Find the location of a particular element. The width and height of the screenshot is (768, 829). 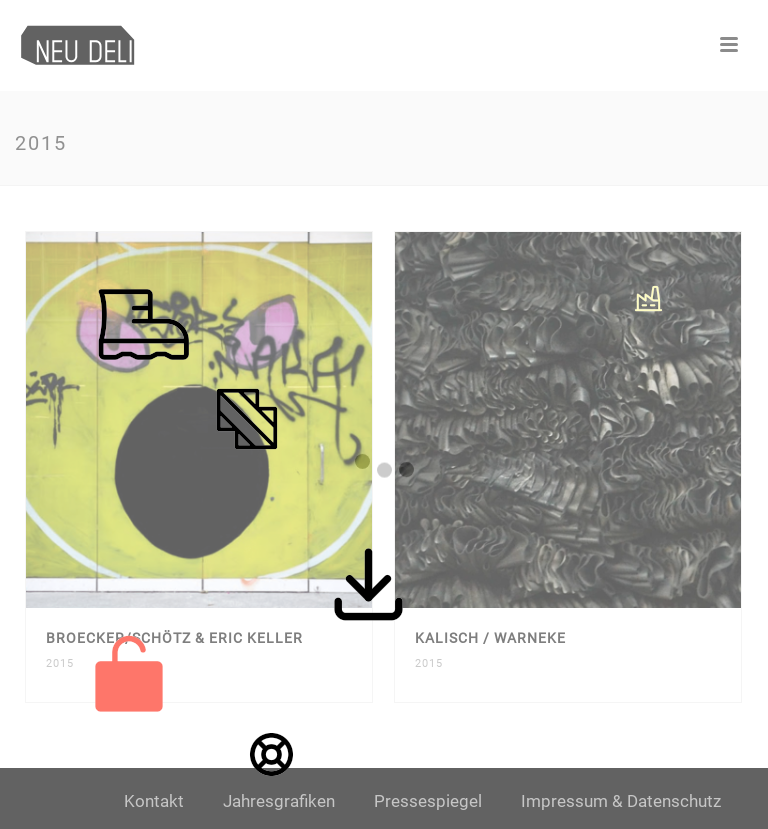

unlocked or unsecured state is located at coordinates (129, 678).